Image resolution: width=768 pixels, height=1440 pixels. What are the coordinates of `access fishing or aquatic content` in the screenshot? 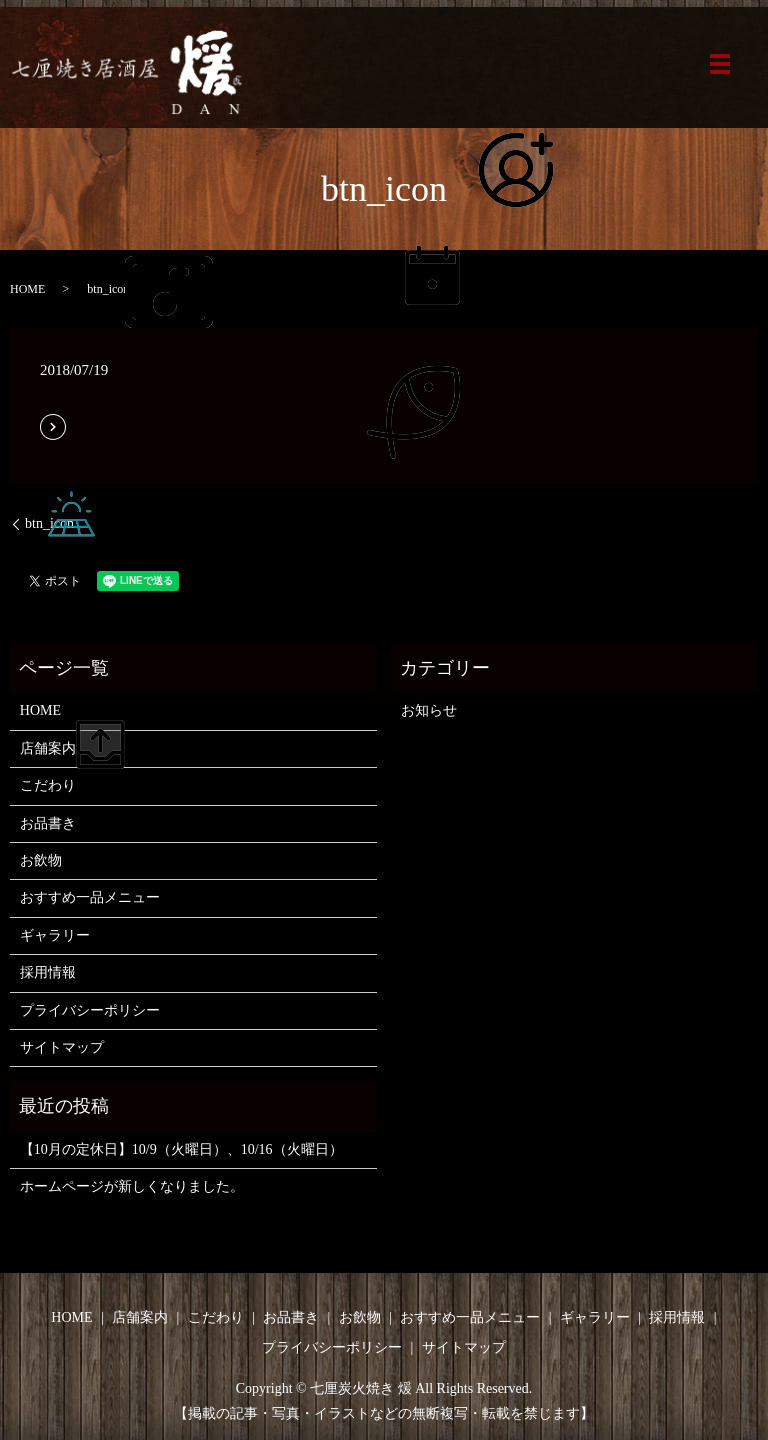 It's located at (417, 409).